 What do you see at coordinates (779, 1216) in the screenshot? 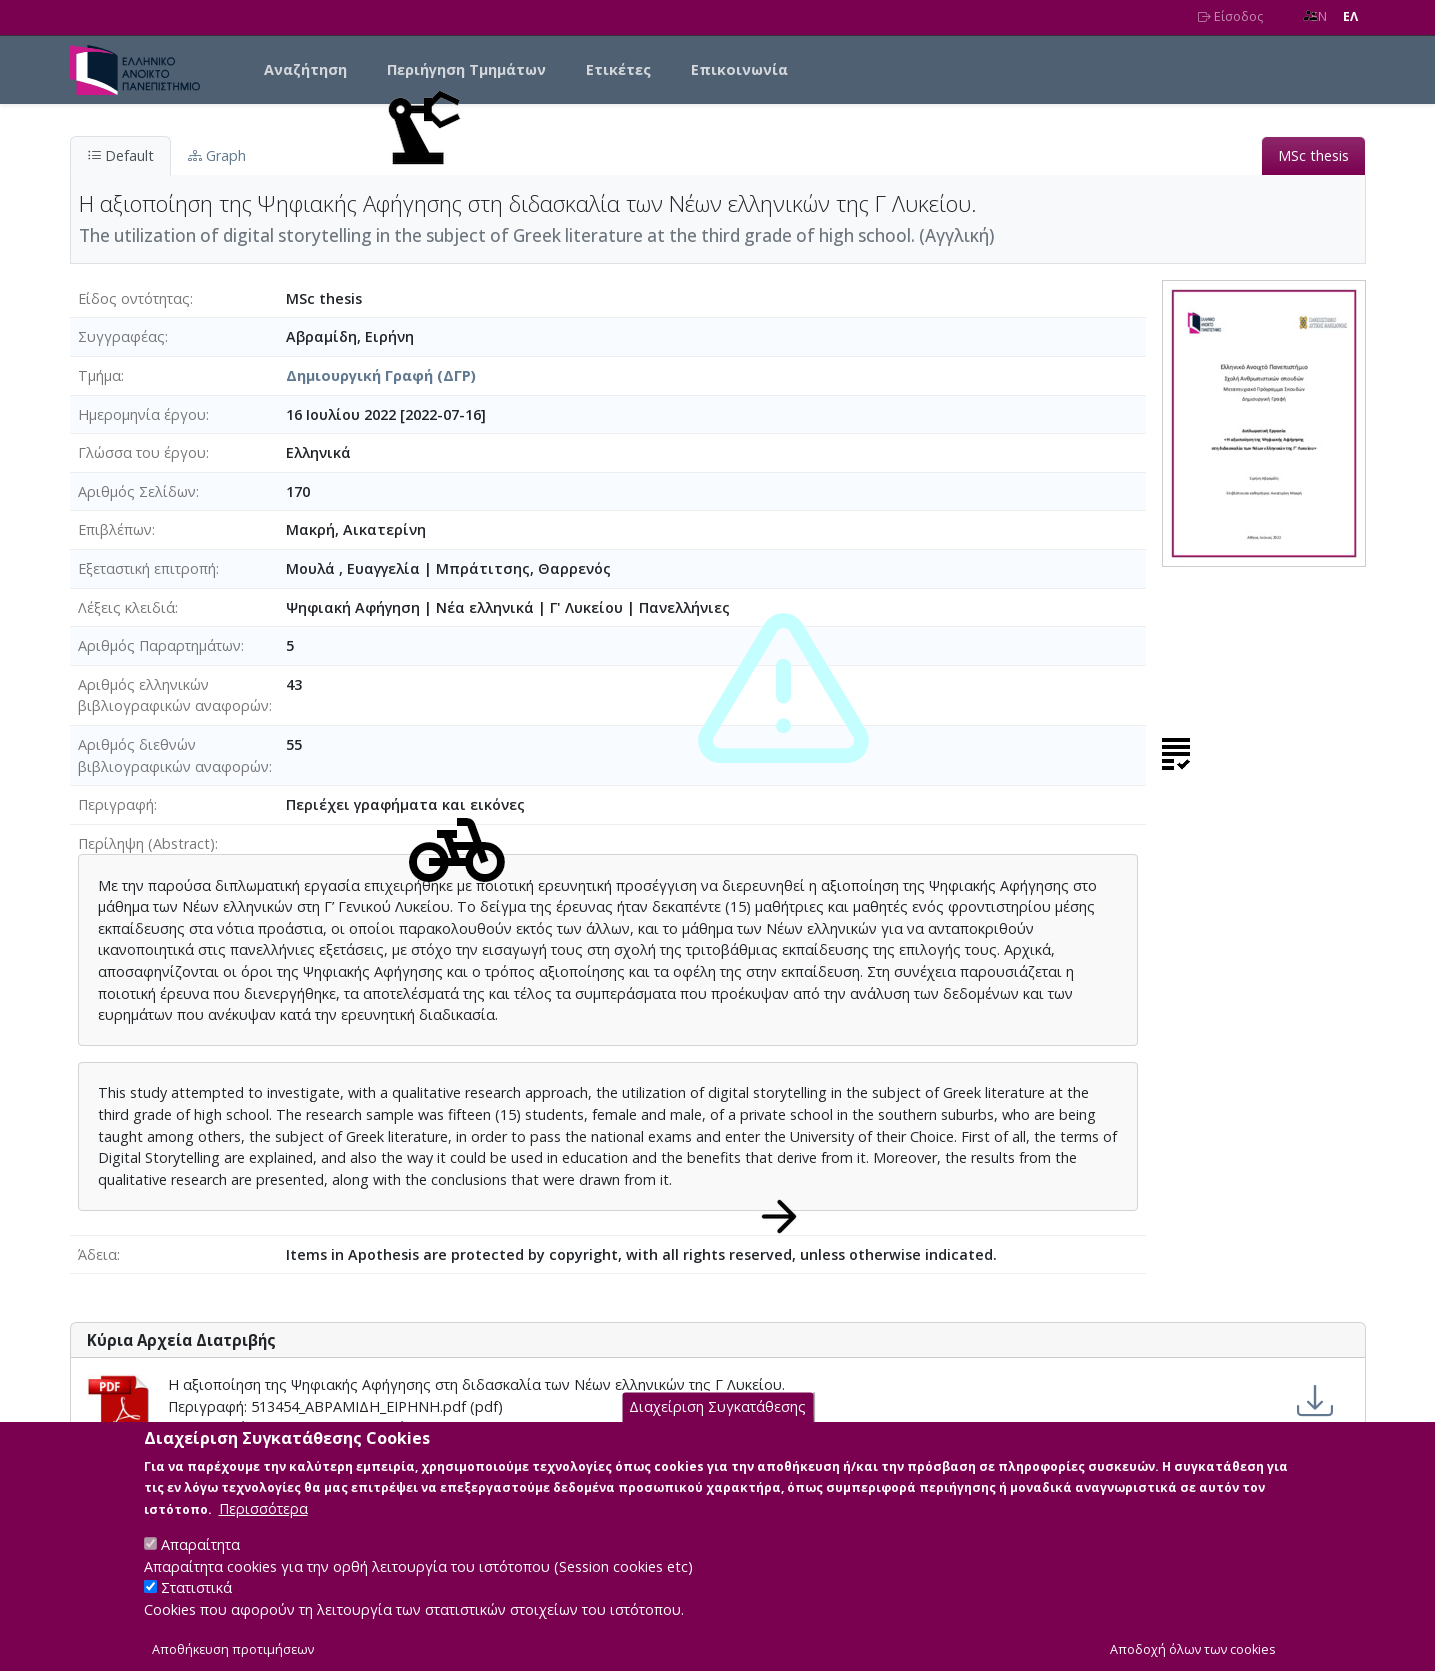
I see `navigate to the next page or step` at bounding box center [779, 1216].